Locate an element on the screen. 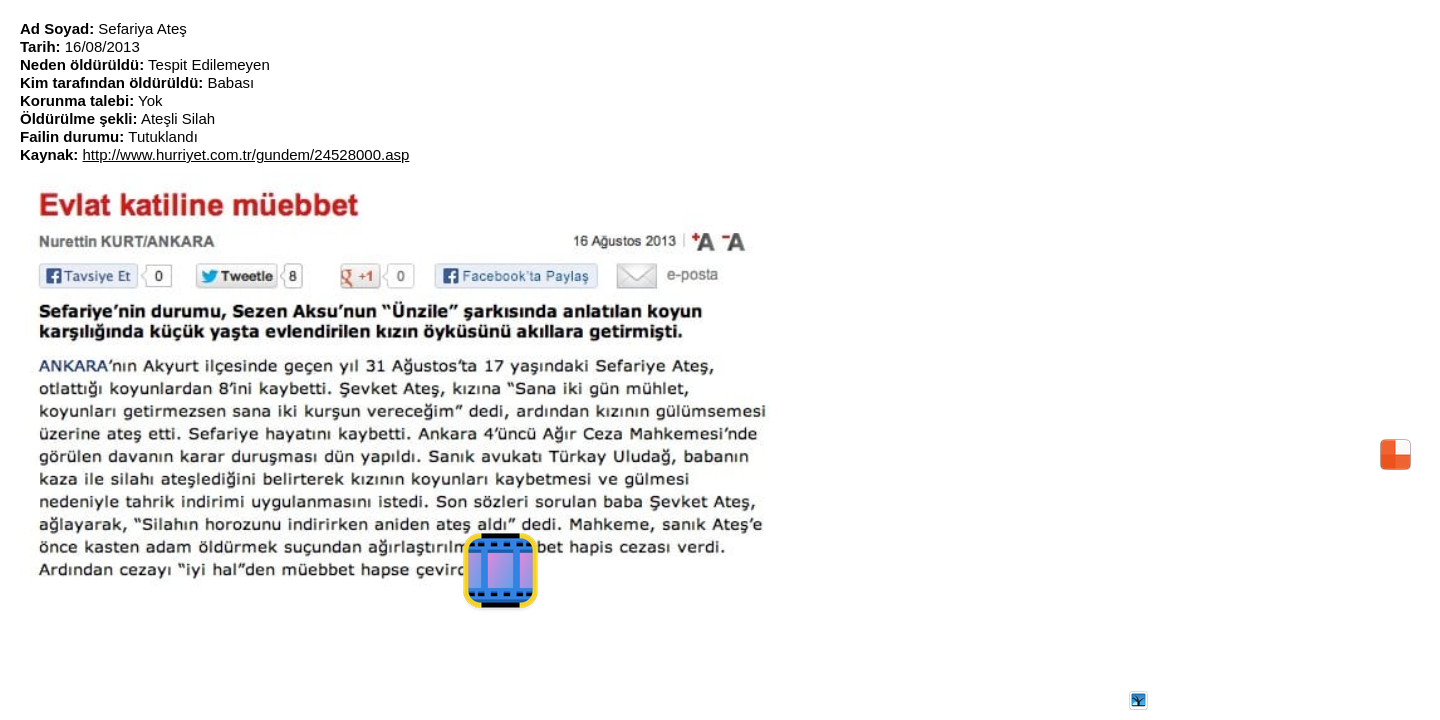  switch to the top-right workspace is located at coordinates (1395, 454).